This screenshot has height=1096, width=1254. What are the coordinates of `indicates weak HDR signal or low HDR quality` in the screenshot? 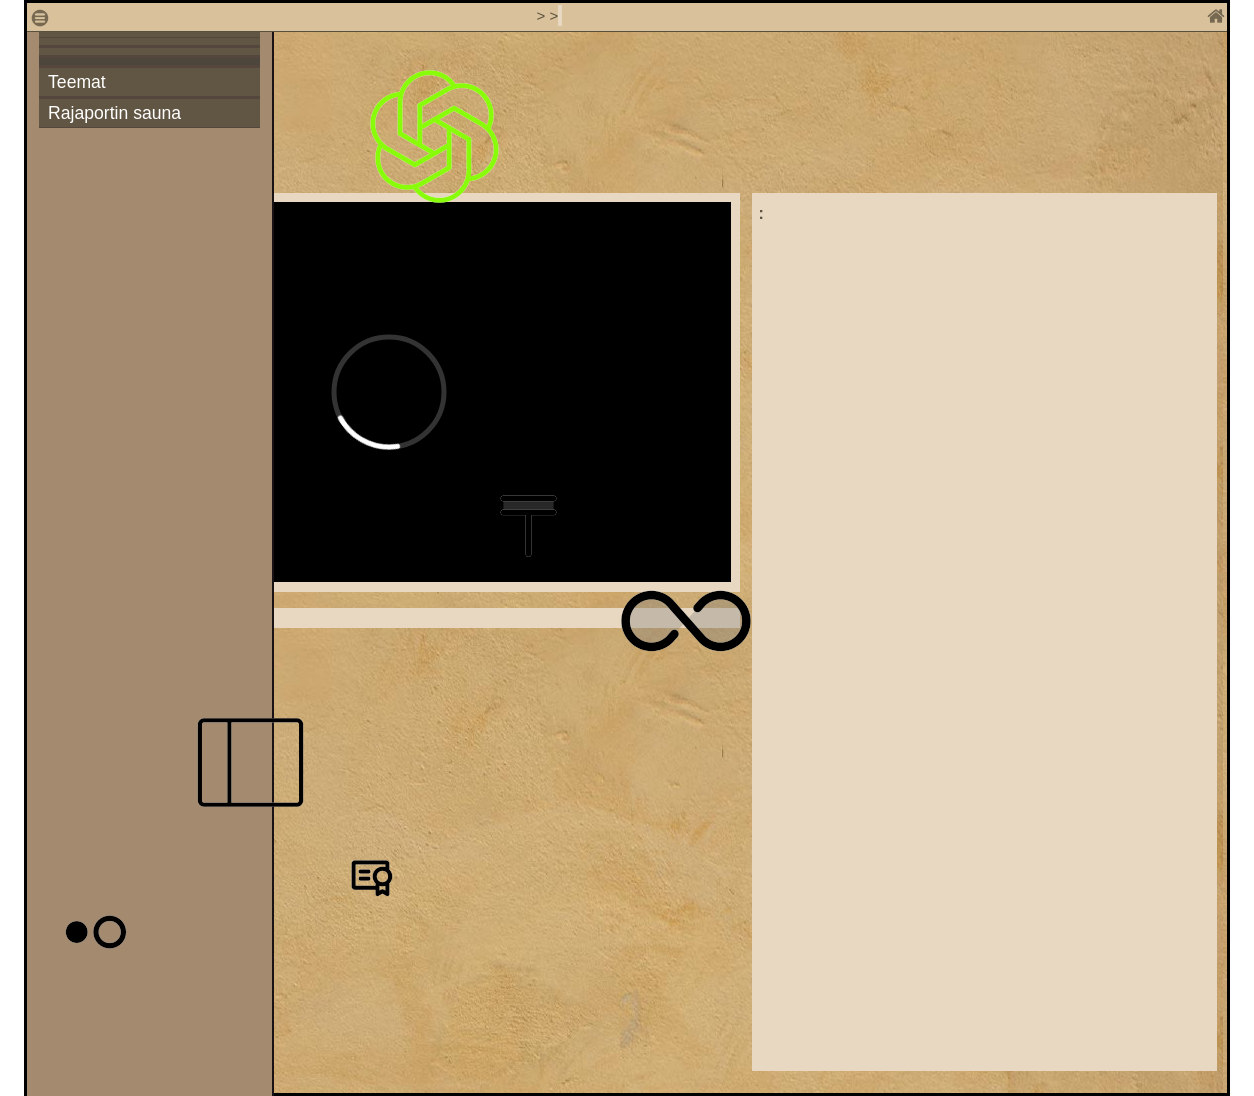 It's located at (96, 932).